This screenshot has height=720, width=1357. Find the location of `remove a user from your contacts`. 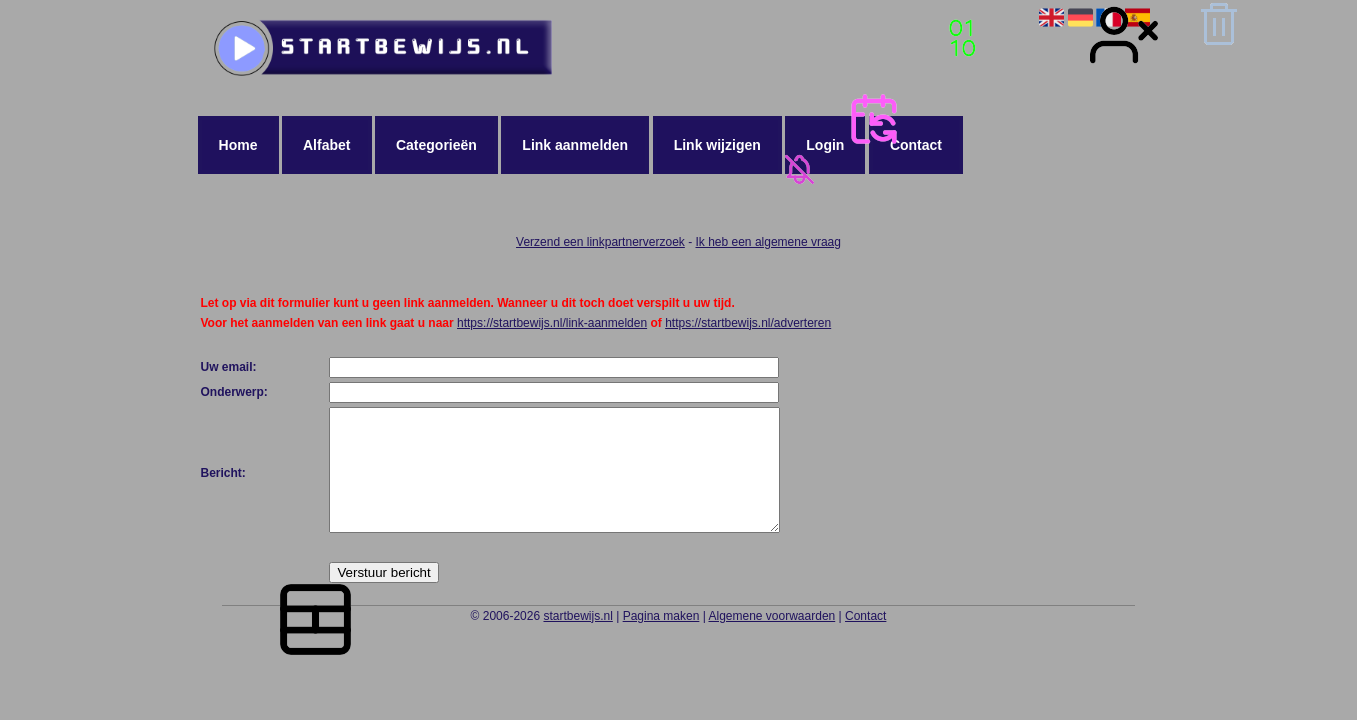

remove a user from your contacts is located at coordinates (1124, 35).